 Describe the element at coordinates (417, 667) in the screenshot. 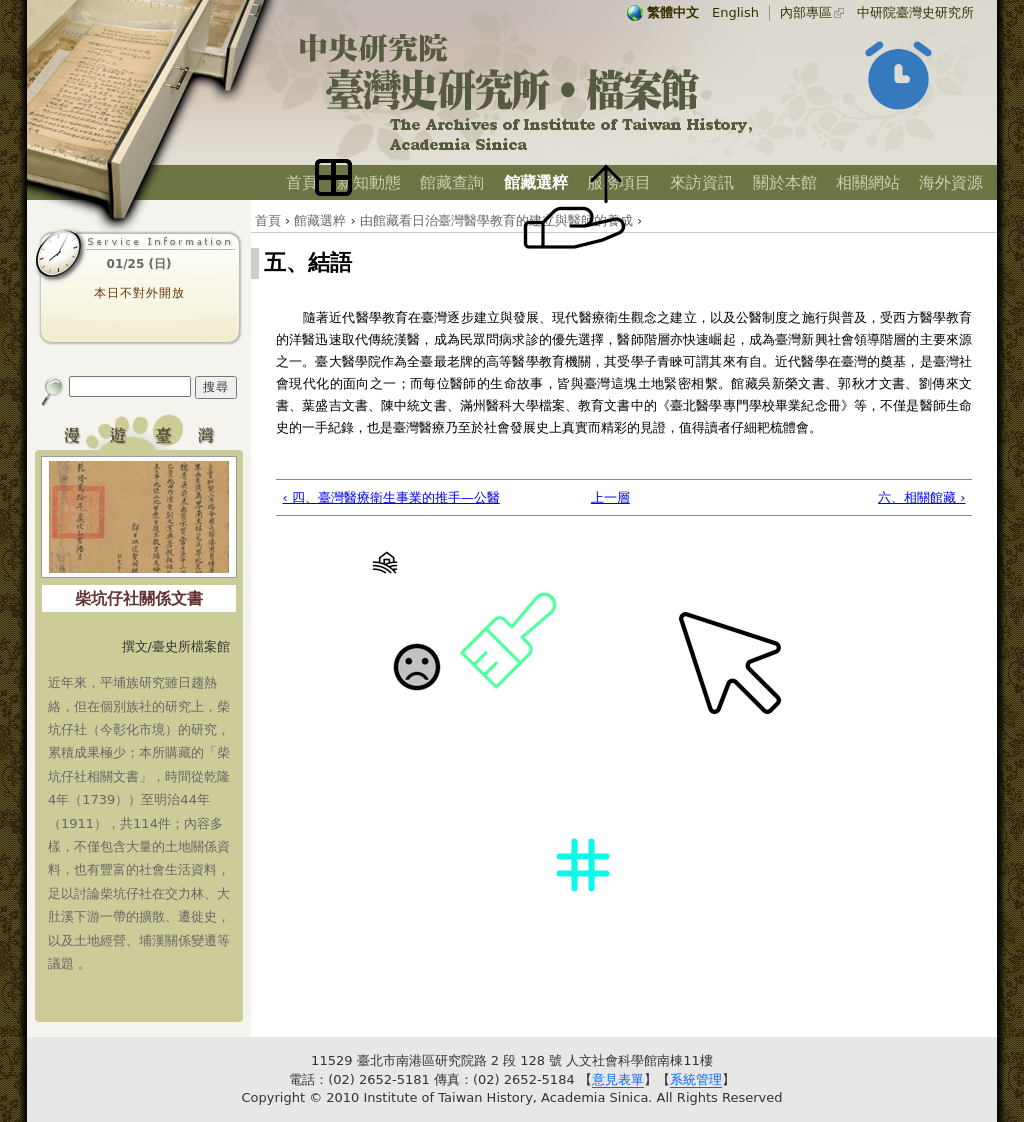

I see `rate your experience as negative` at that location.